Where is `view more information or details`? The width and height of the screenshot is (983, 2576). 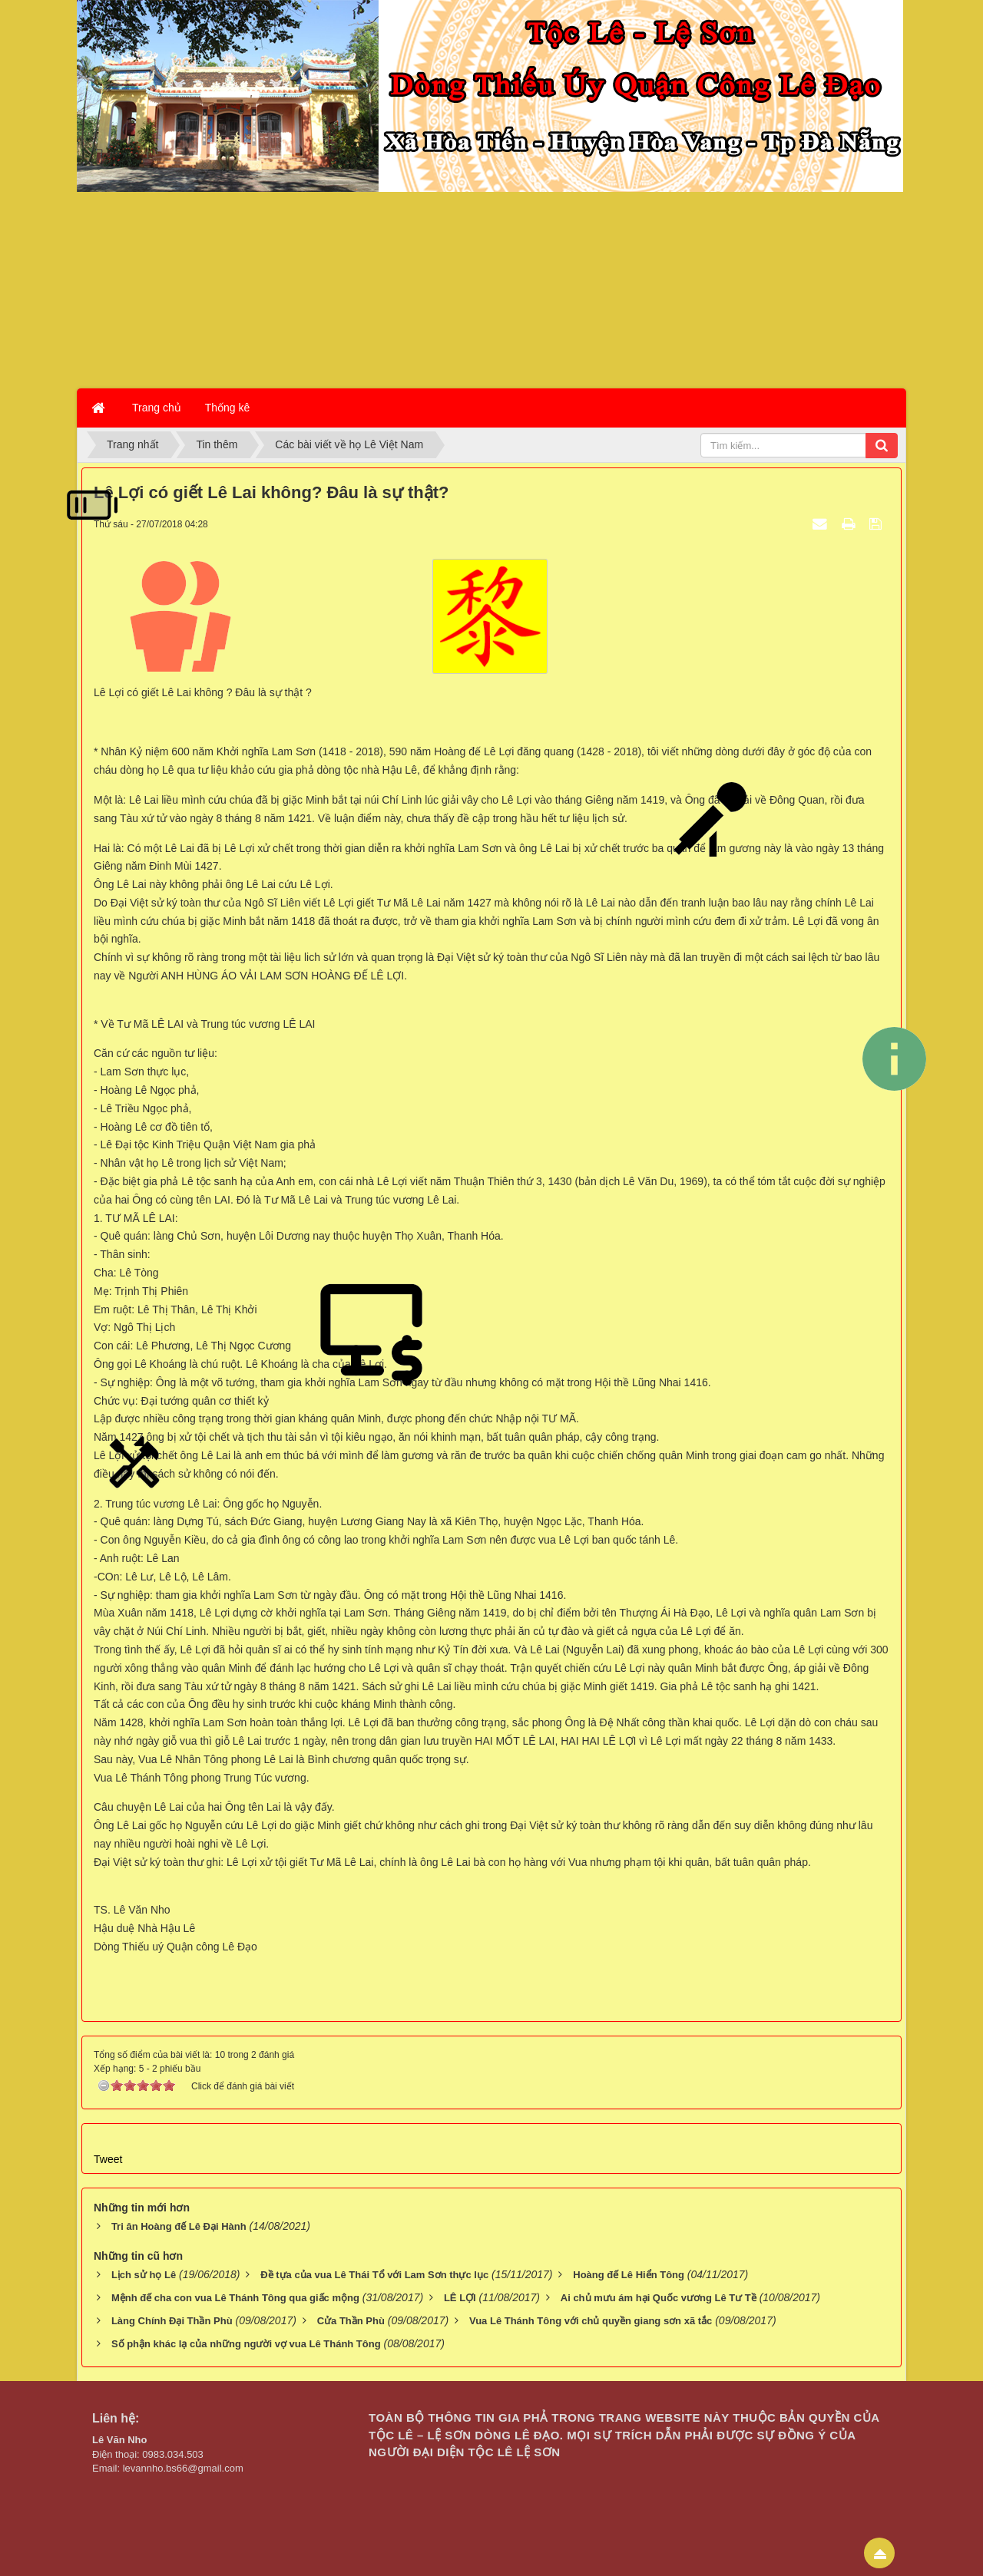 view more information or details is located at coordinates (894, 1058).